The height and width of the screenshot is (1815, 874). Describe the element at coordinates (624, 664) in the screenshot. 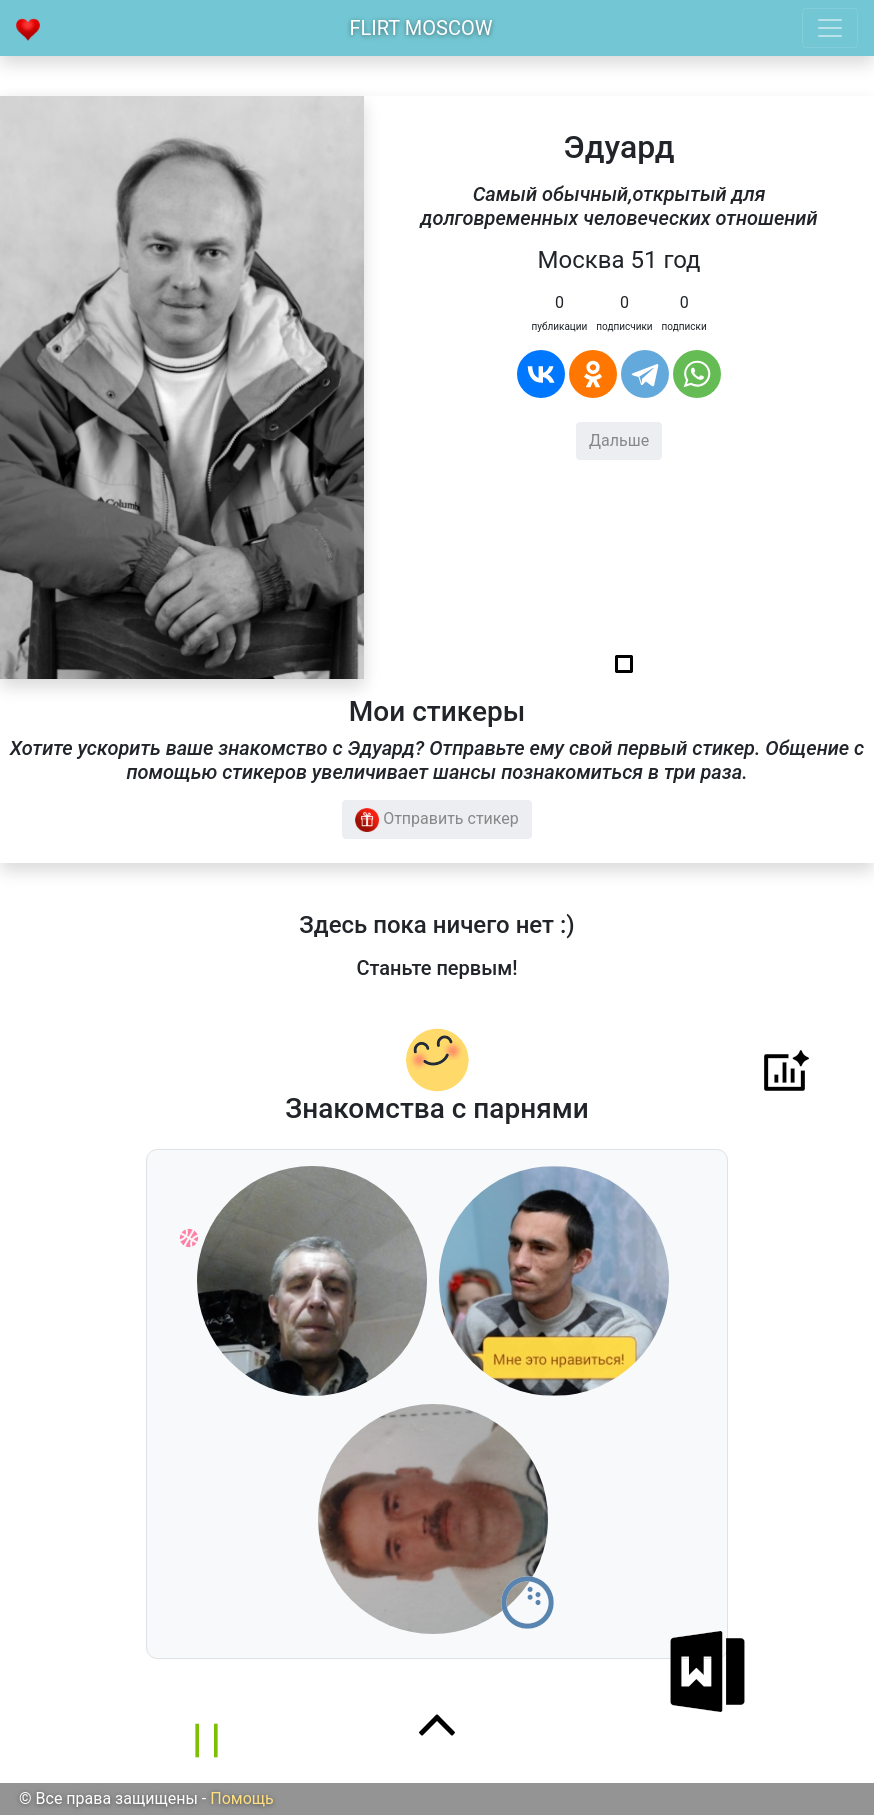

I see `stop media playback` at that location.